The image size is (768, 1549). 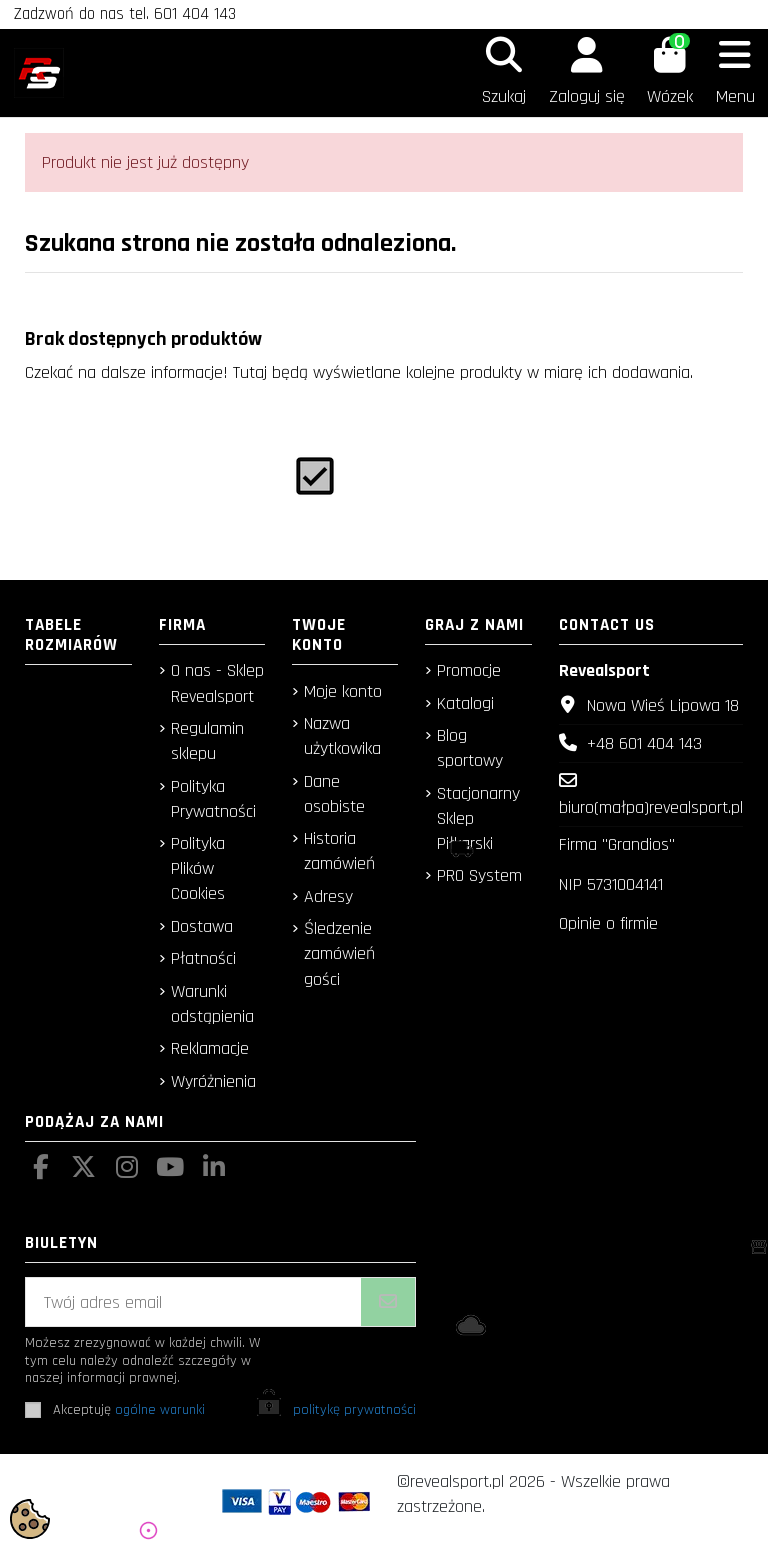 What do you see at coordinates (462, 849) in the screenshot?
I see `track your delivery status` at bounding box center [462, 849].